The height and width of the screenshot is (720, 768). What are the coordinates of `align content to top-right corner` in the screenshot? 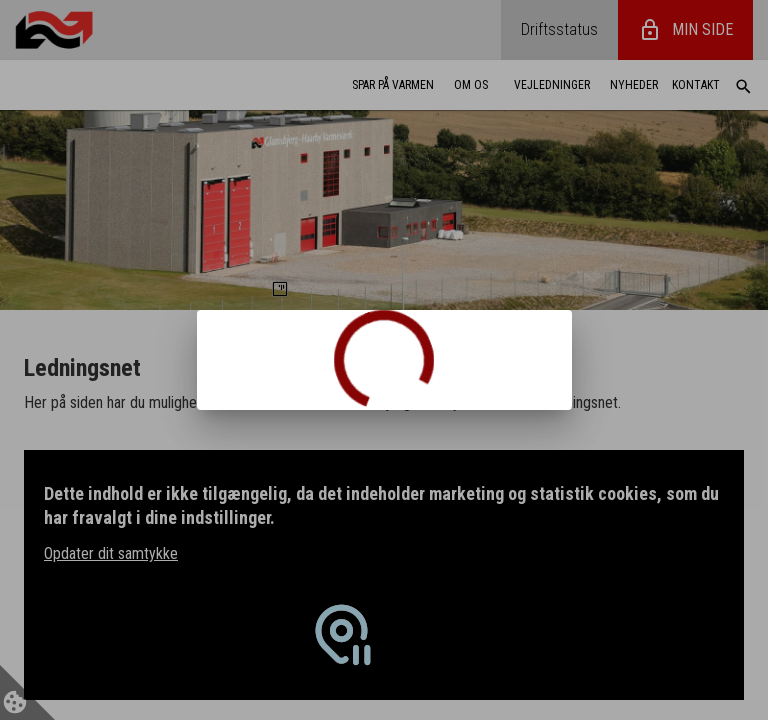 It's located at (280, 289).